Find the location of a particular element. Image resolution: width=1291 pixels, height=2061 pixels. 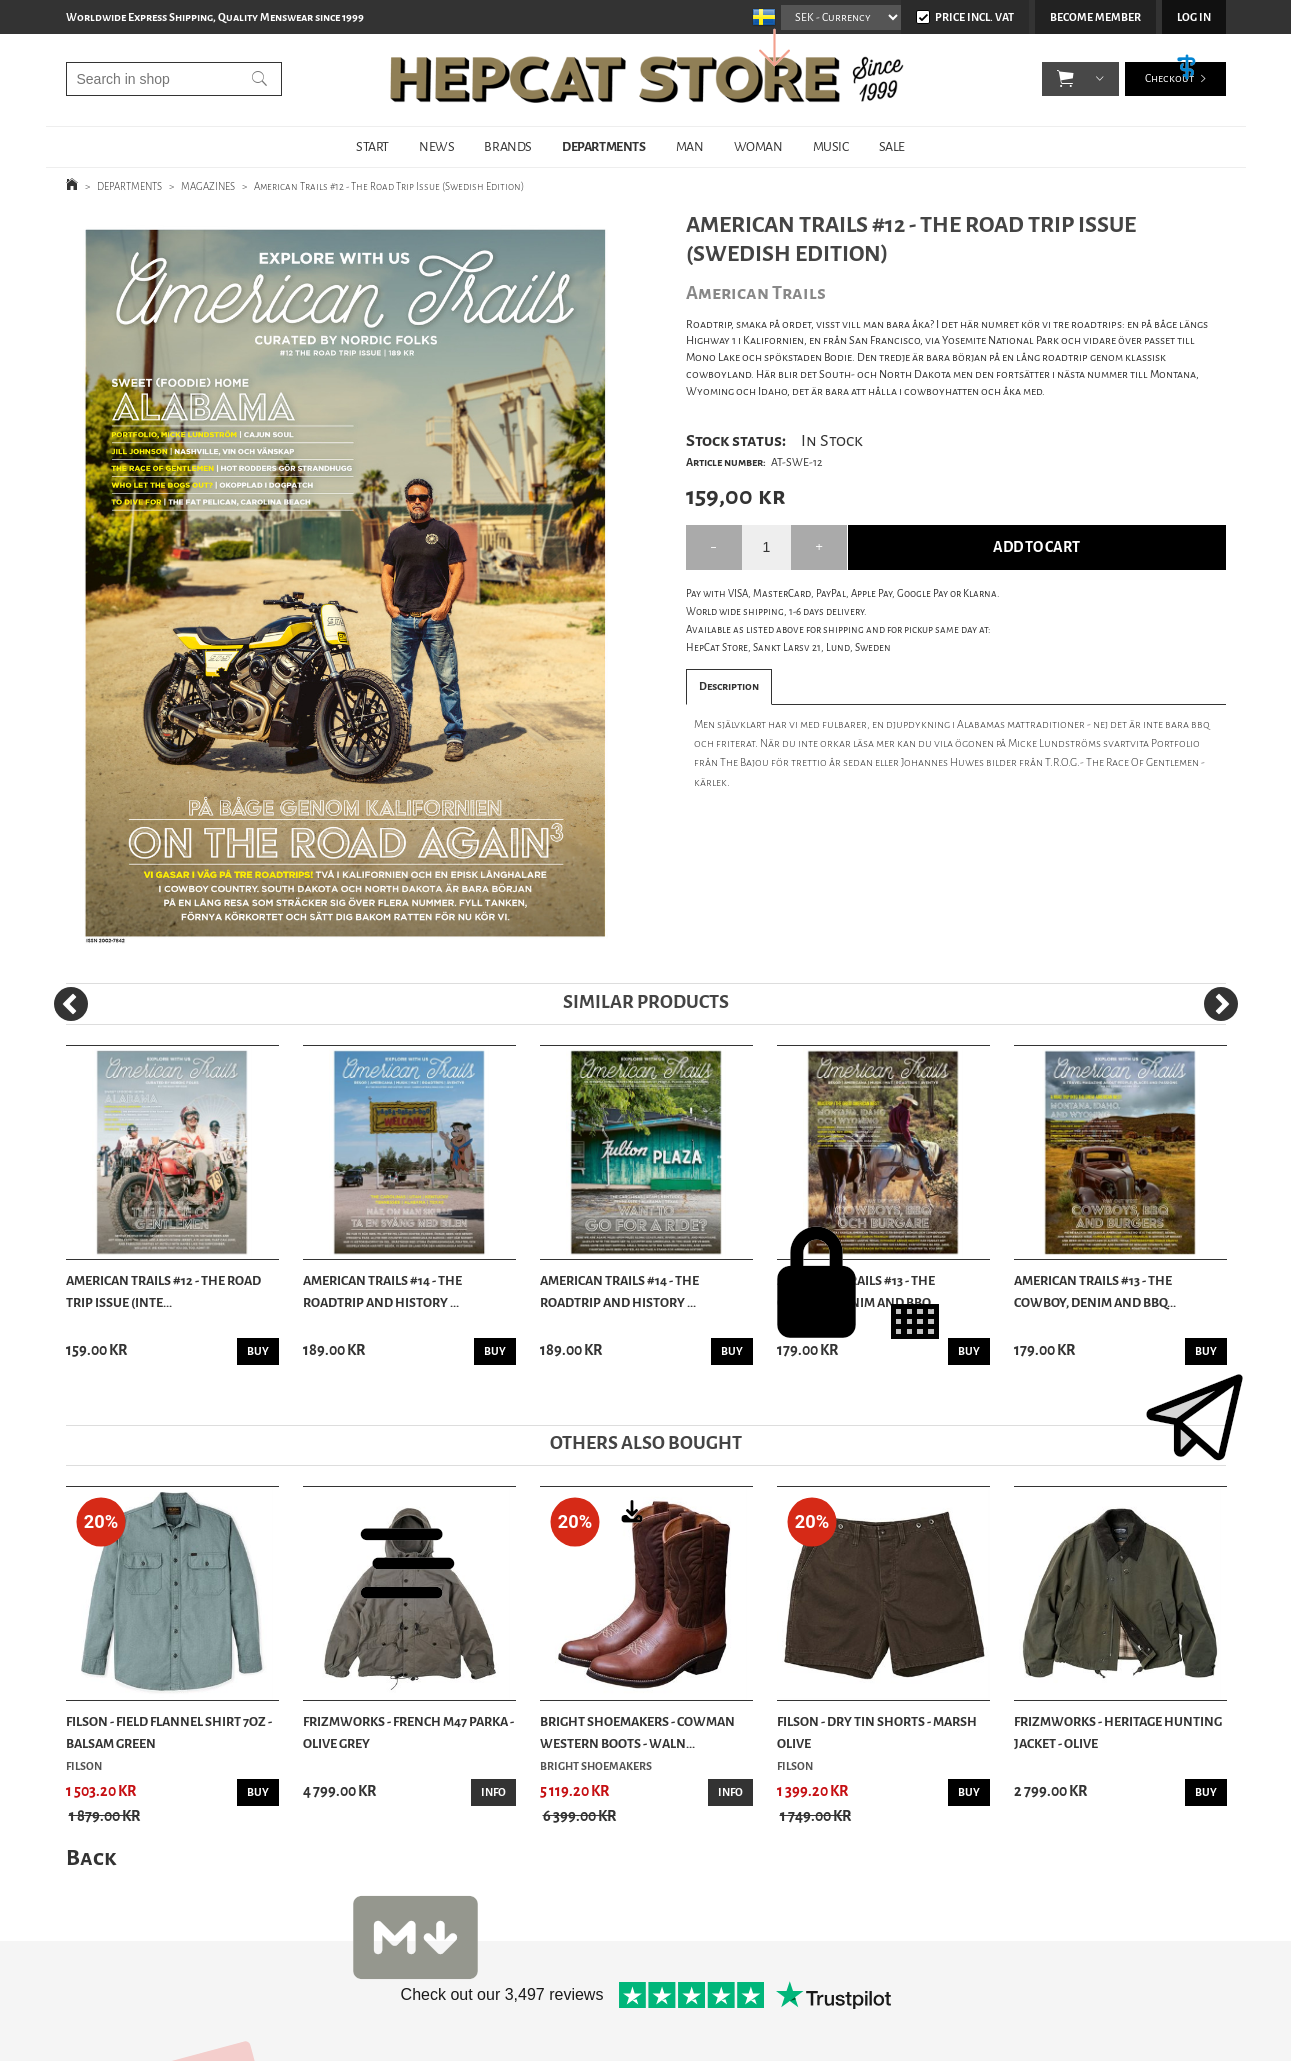

open Telegram messaging app is located at coordinates (1198, 1419).